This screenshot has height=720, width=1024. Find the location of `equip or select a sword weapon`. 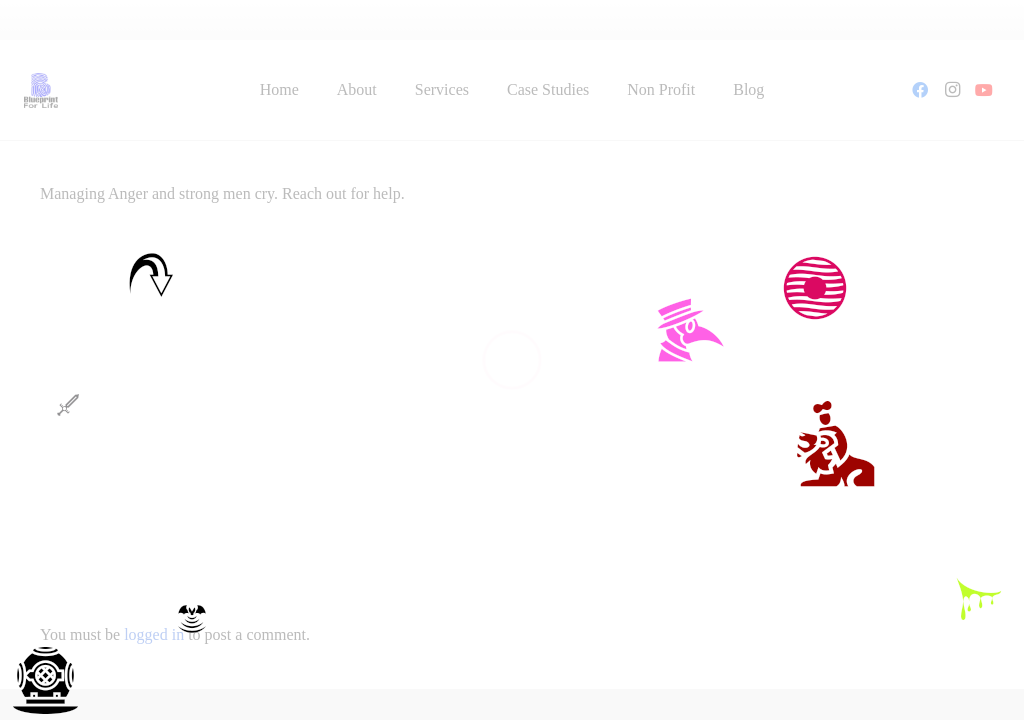

equip or select a sword weapon is located at coordinates (68, 405).